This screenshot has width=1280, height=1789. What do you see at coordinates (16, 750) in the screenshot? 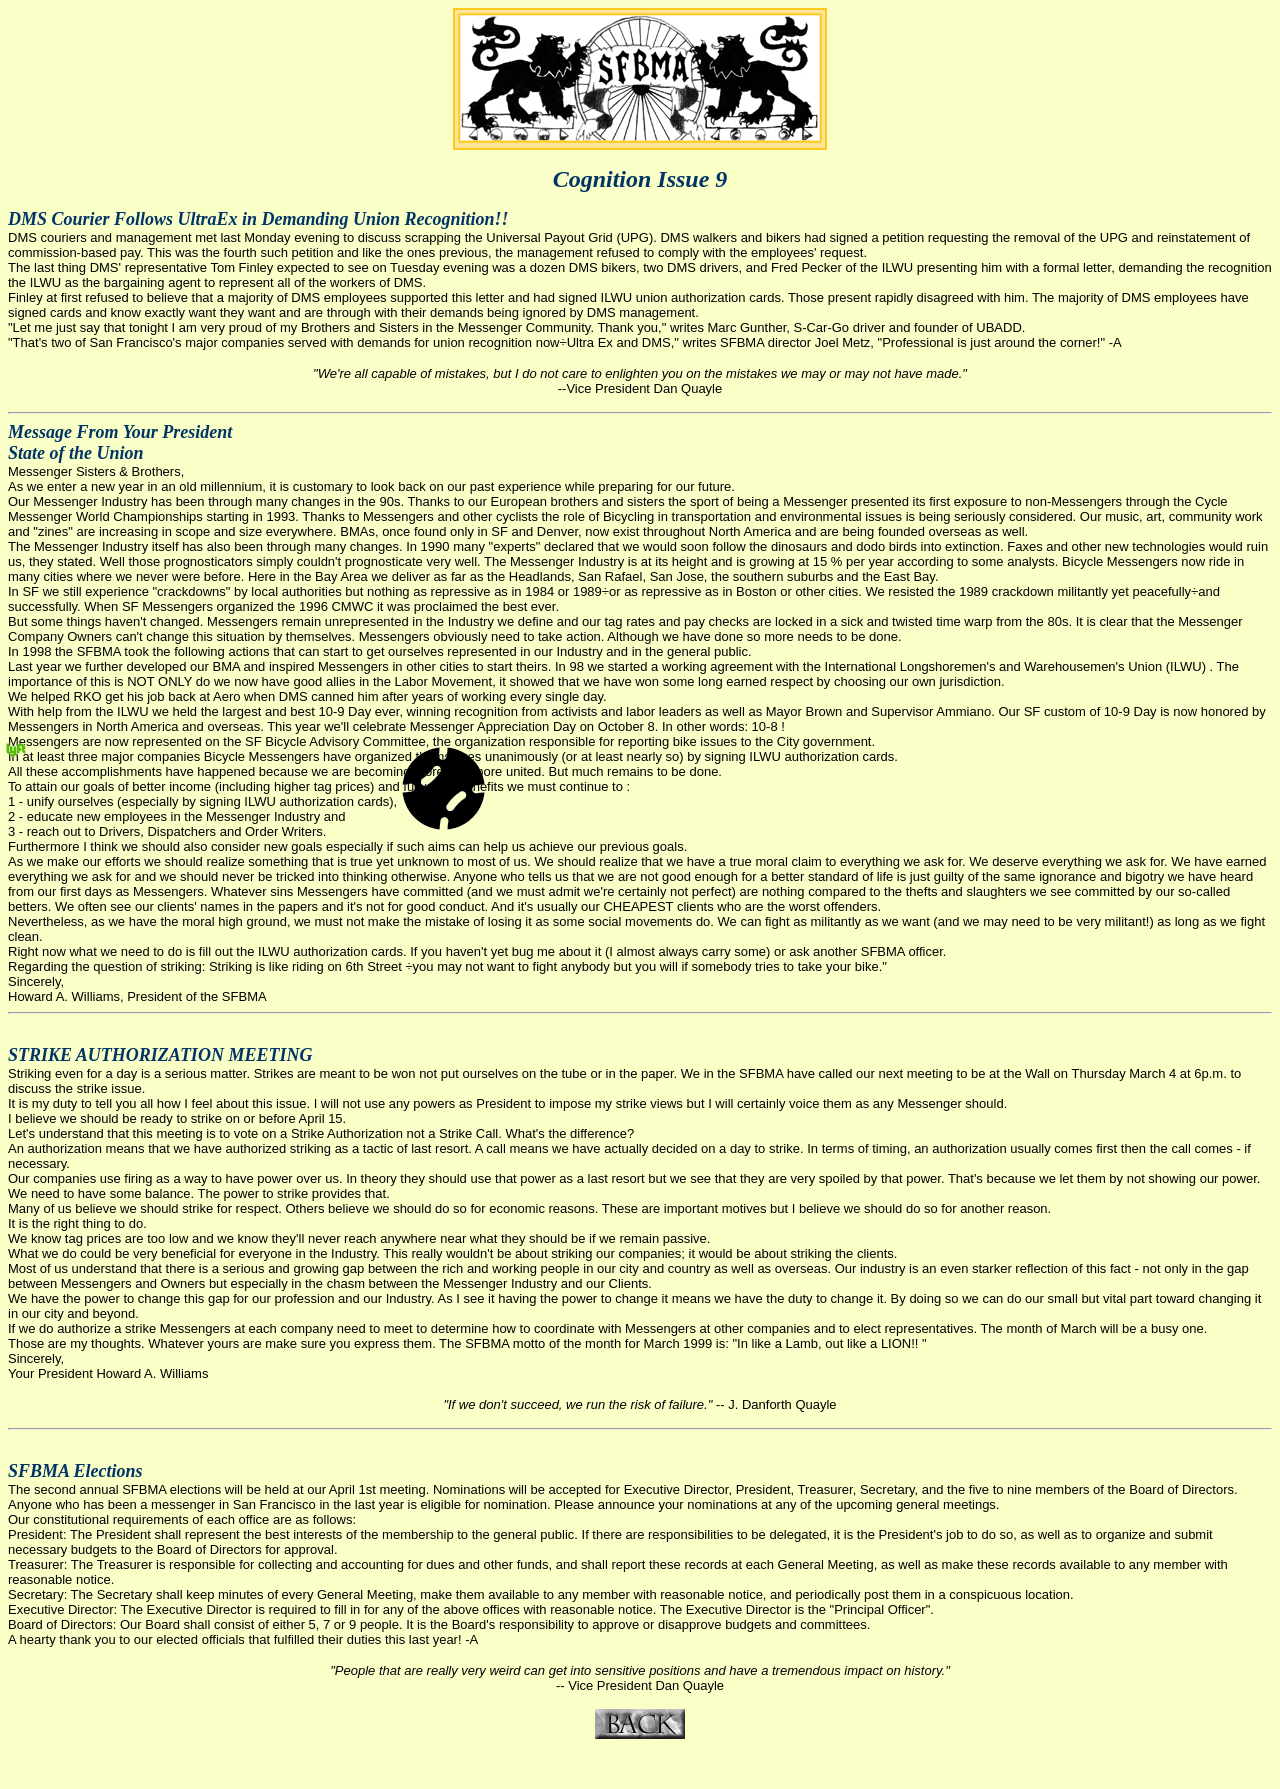
I see `open the Lyft app` at bounding box center [16, 750].